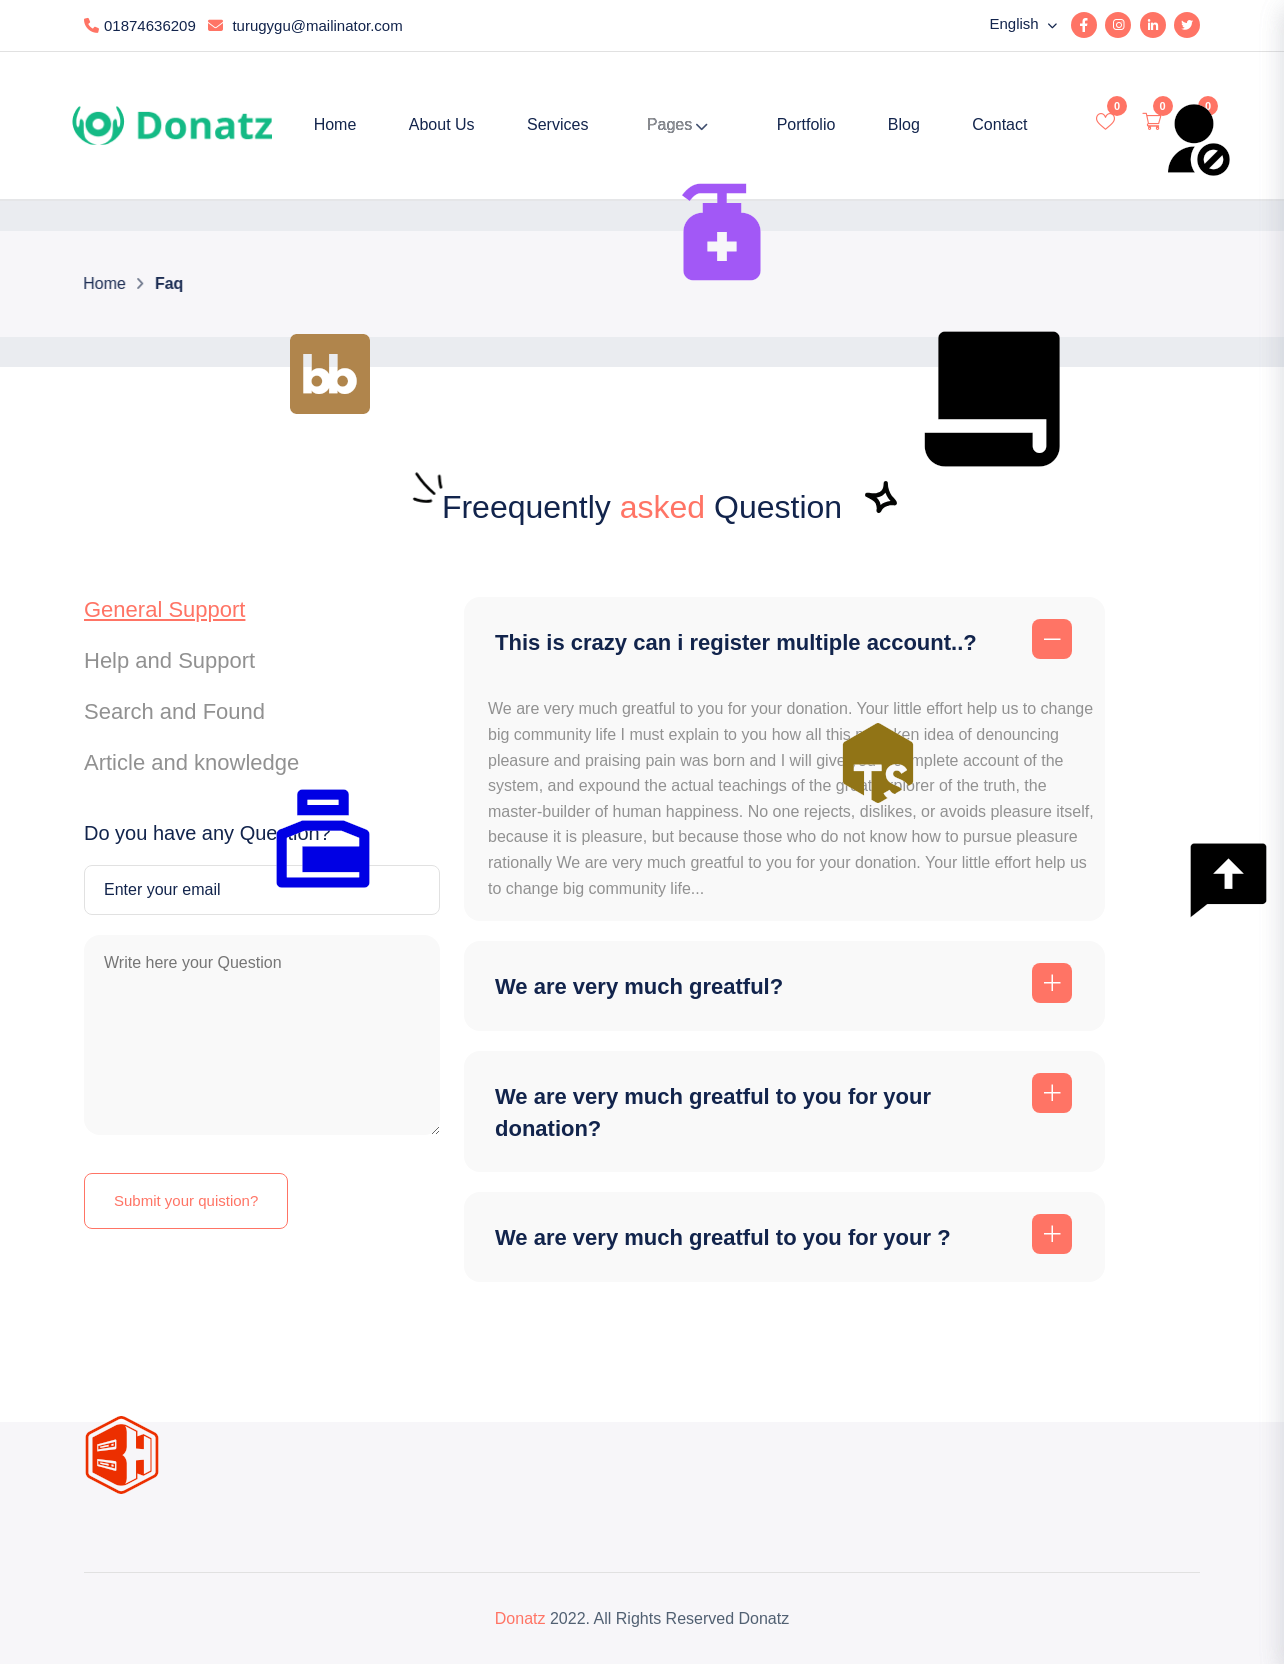  What do you see at coordinates (330, 374) in the screenshot?
I see `budibase app or service logo` at bounding box center [330, 374].